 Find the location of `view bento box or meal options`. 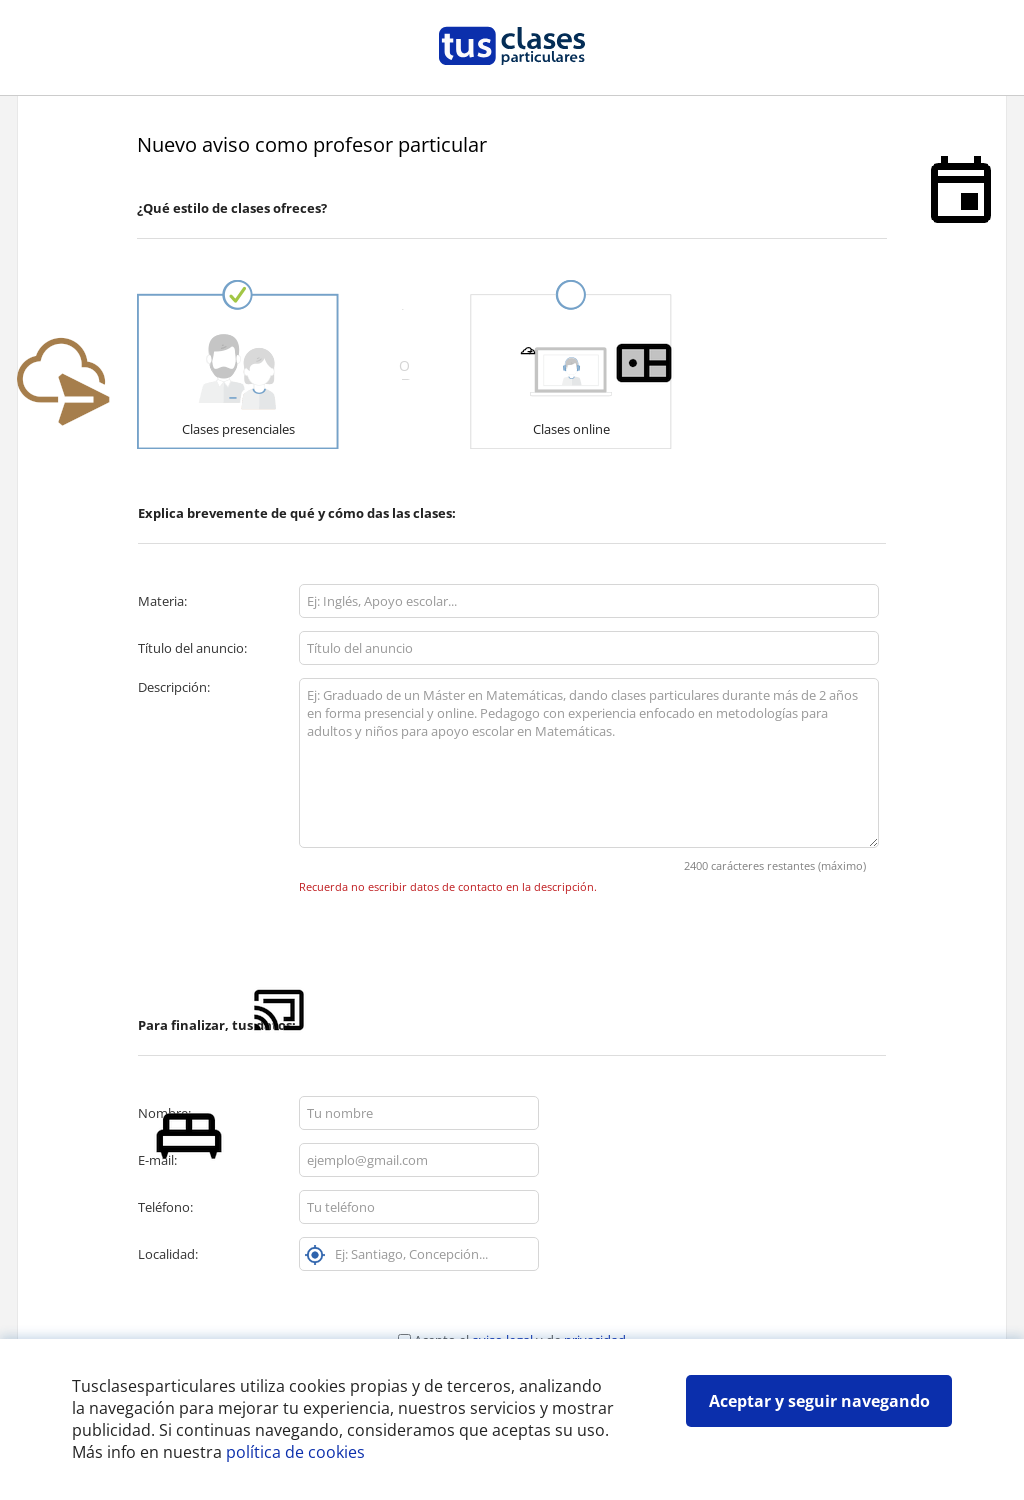

view bento box or meal options is located at coordinates (644, 363).